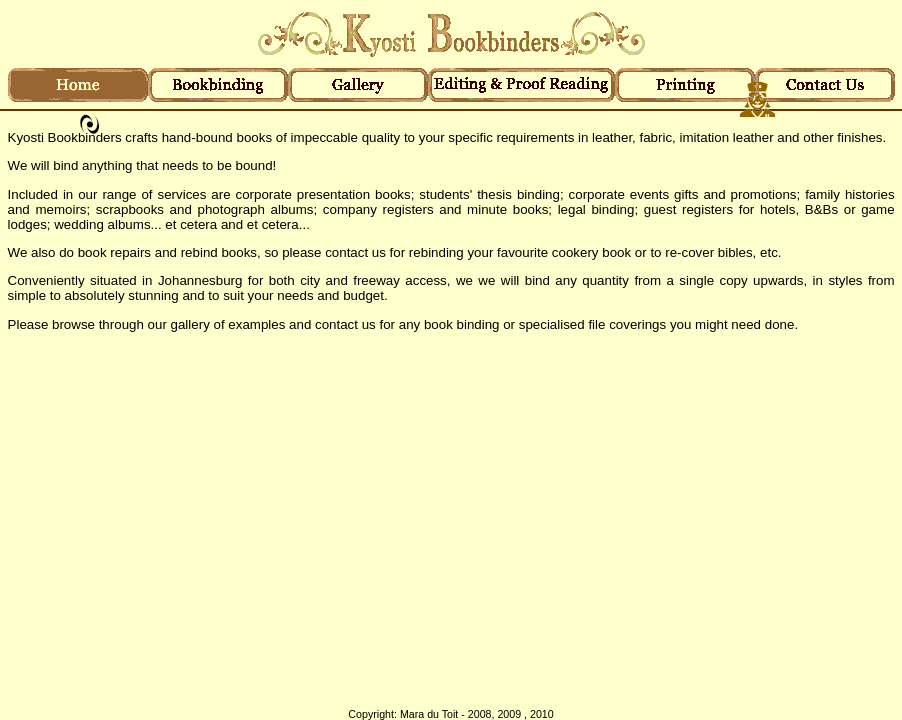 This screenshot has width=902, height=720. I want to click on access healthcare or medical services, so click(757, 99).